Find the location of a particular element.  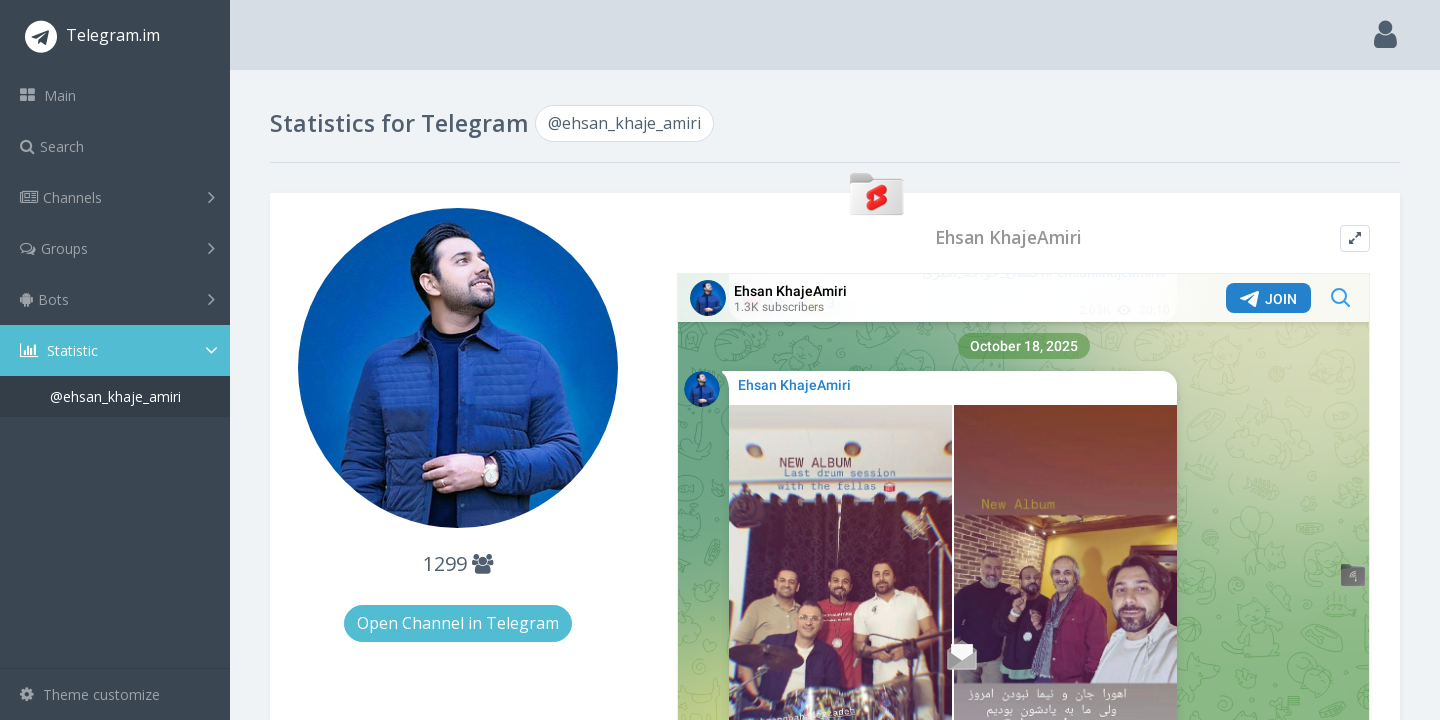

open folder containing YouTube Shorts videos is located at coordinates (876, 195).